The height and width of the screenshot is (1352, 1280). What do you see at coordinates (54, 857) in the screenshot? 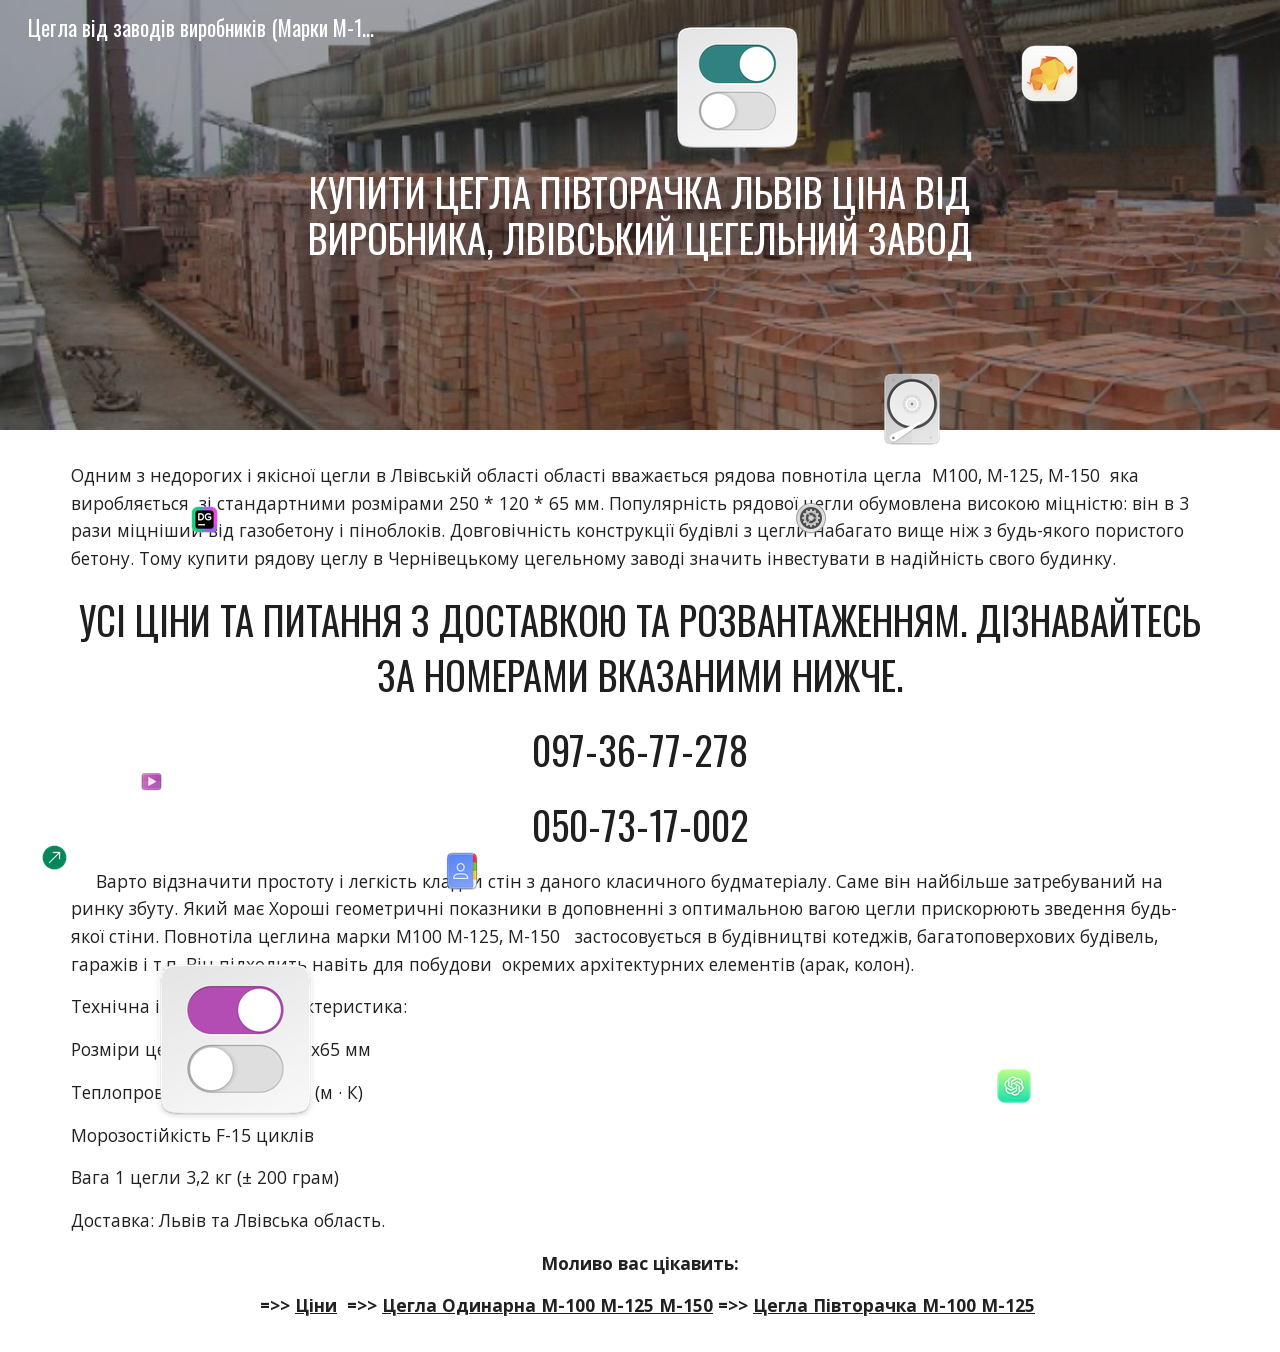
I see `indicates a symbolic link or shortcut to another file` at bounding box center [54, 857].